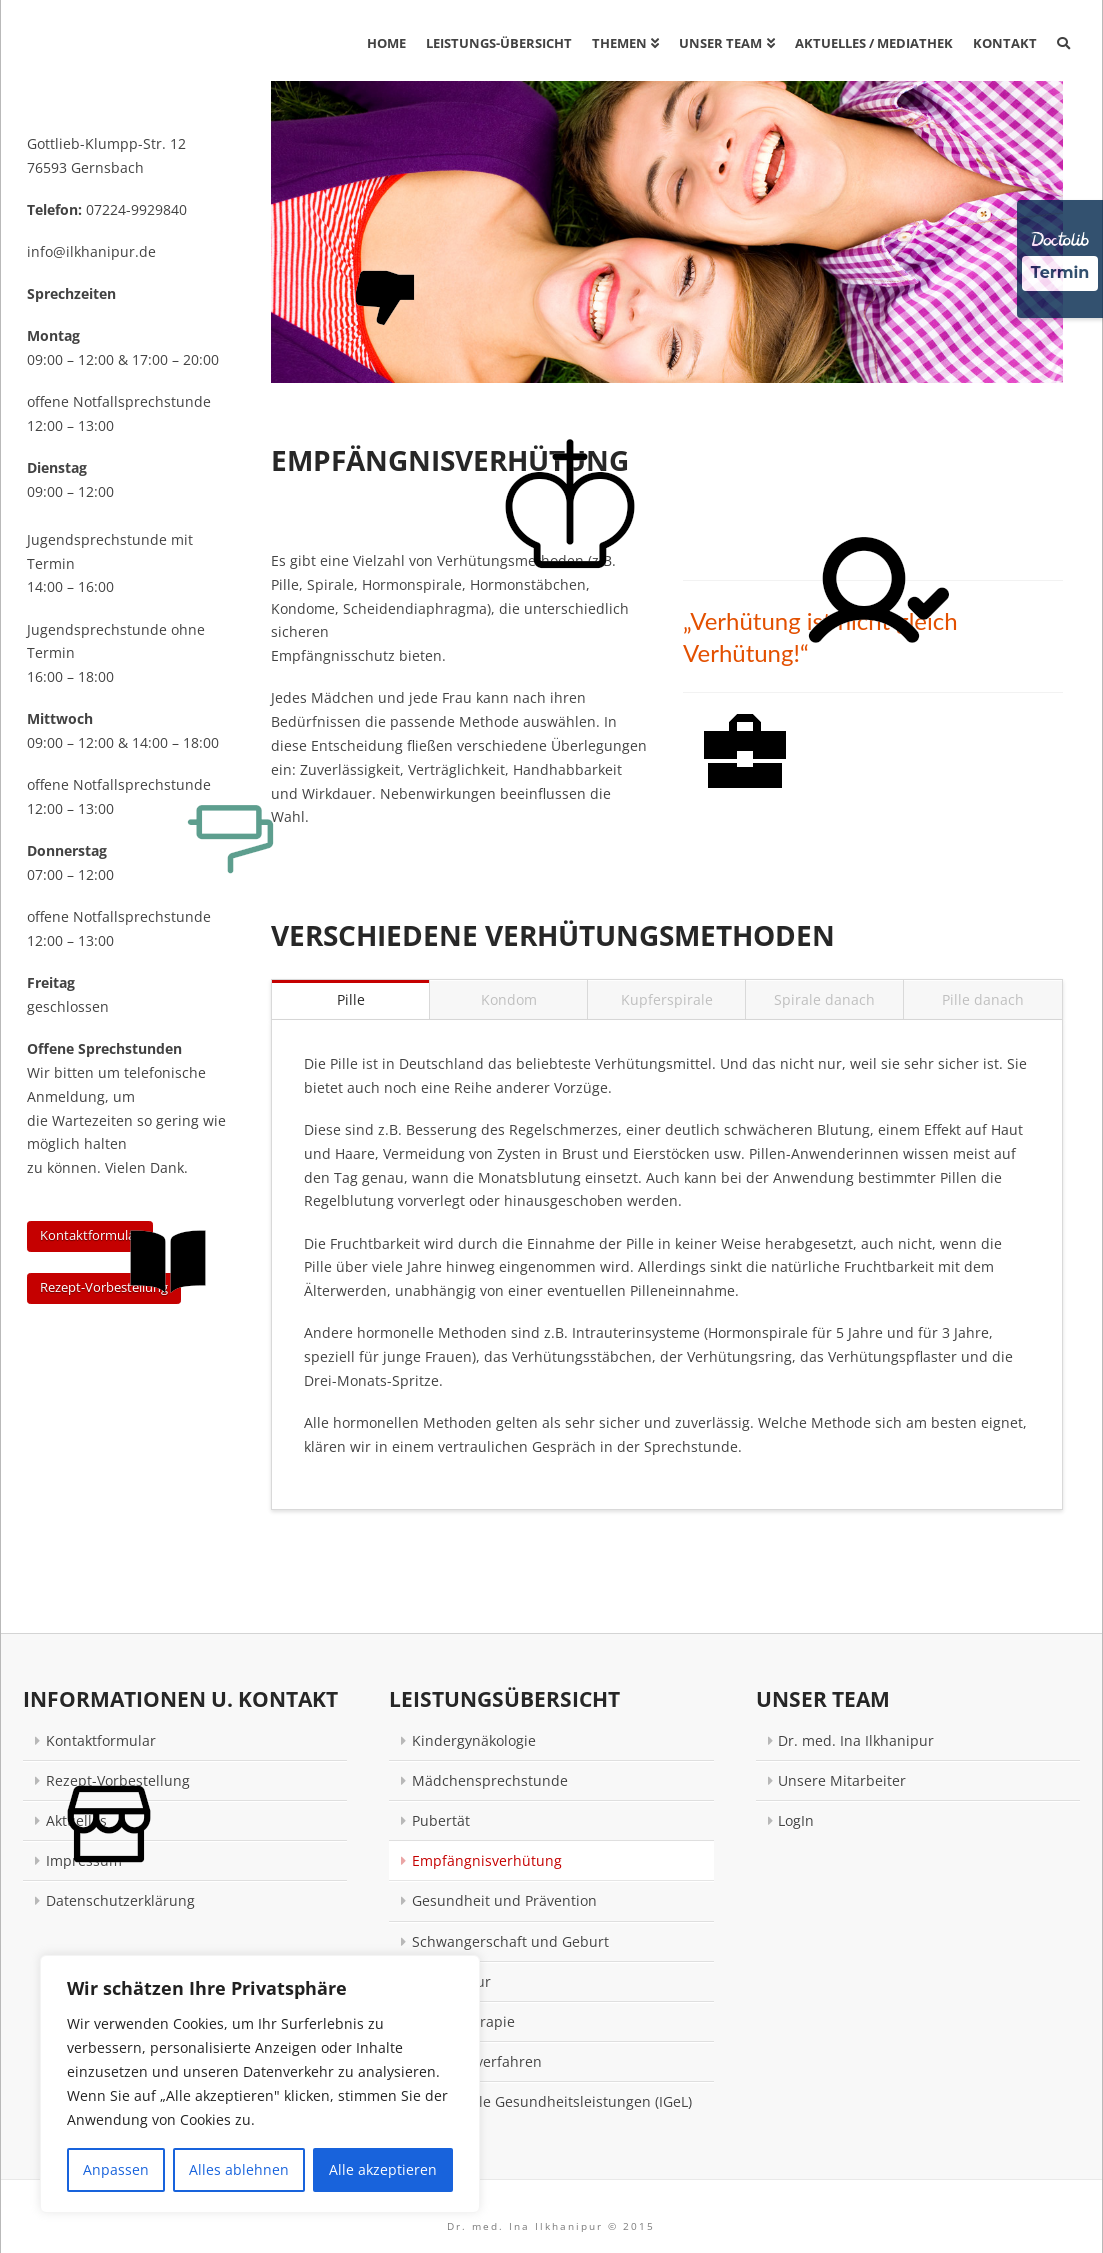 Image resolution: width=1103 pixels, height=2253 pixels. Describe the element at coordinates (875, 594) in the screenshot. I see `user verified or approved` at that location.